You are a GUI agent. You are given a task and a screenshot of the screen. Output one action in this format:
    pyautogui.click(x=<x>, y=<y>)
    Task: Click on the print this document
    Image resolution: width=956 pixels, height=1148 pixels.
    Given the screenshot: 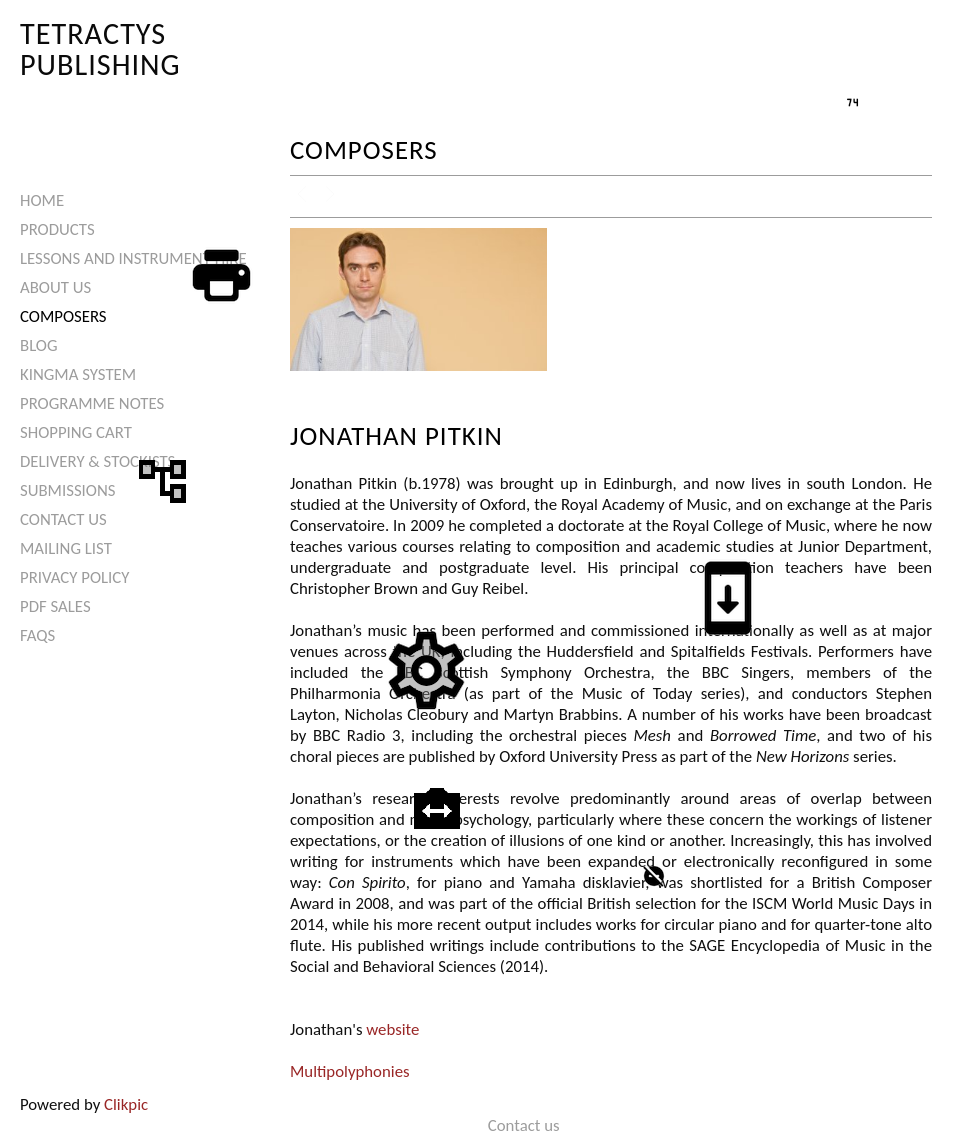 What is the action you would take?
    pyautogui.click(x=221, y=275)
    